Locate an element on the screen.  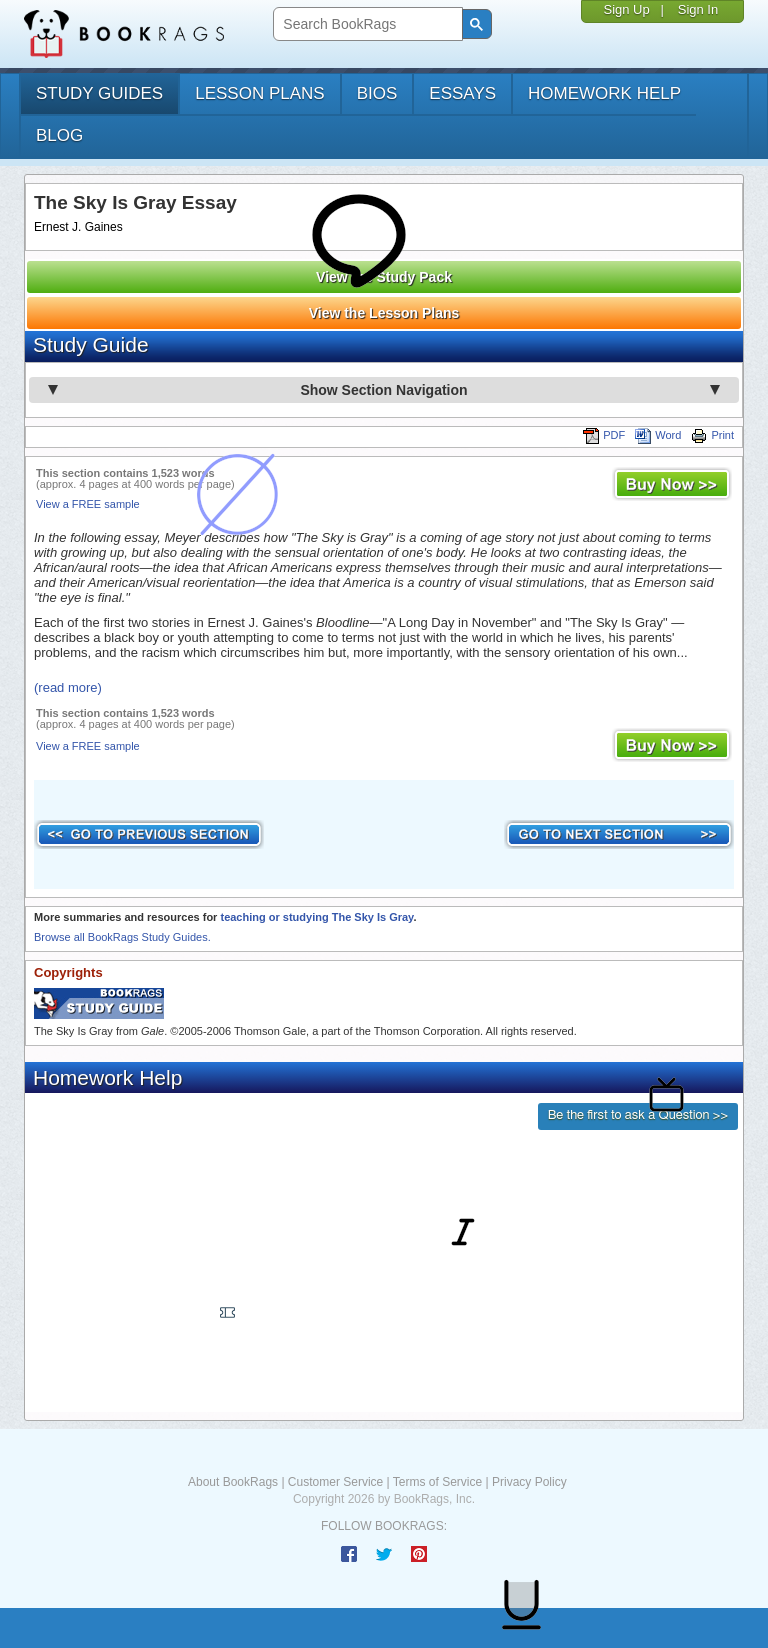
open LINE messaging app is located at coordinates (359, 241).